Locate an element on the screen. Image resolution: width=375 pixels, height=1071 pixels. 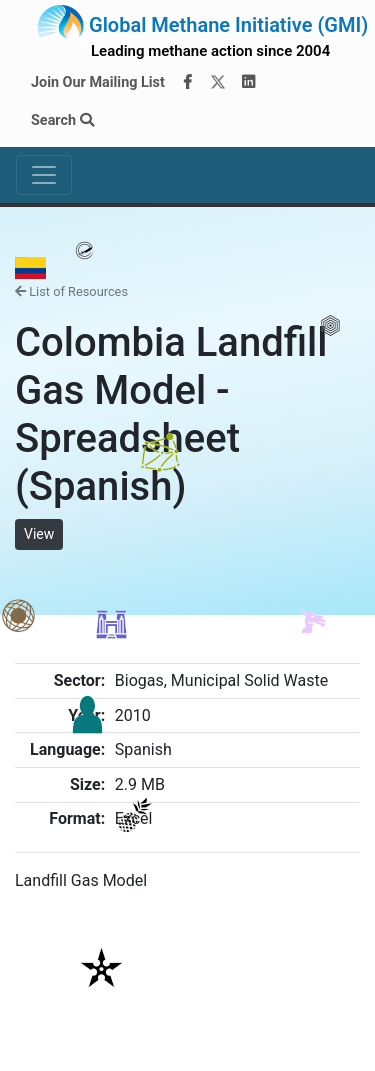
access layered or nested game structures is located at coordinates (330, 325).